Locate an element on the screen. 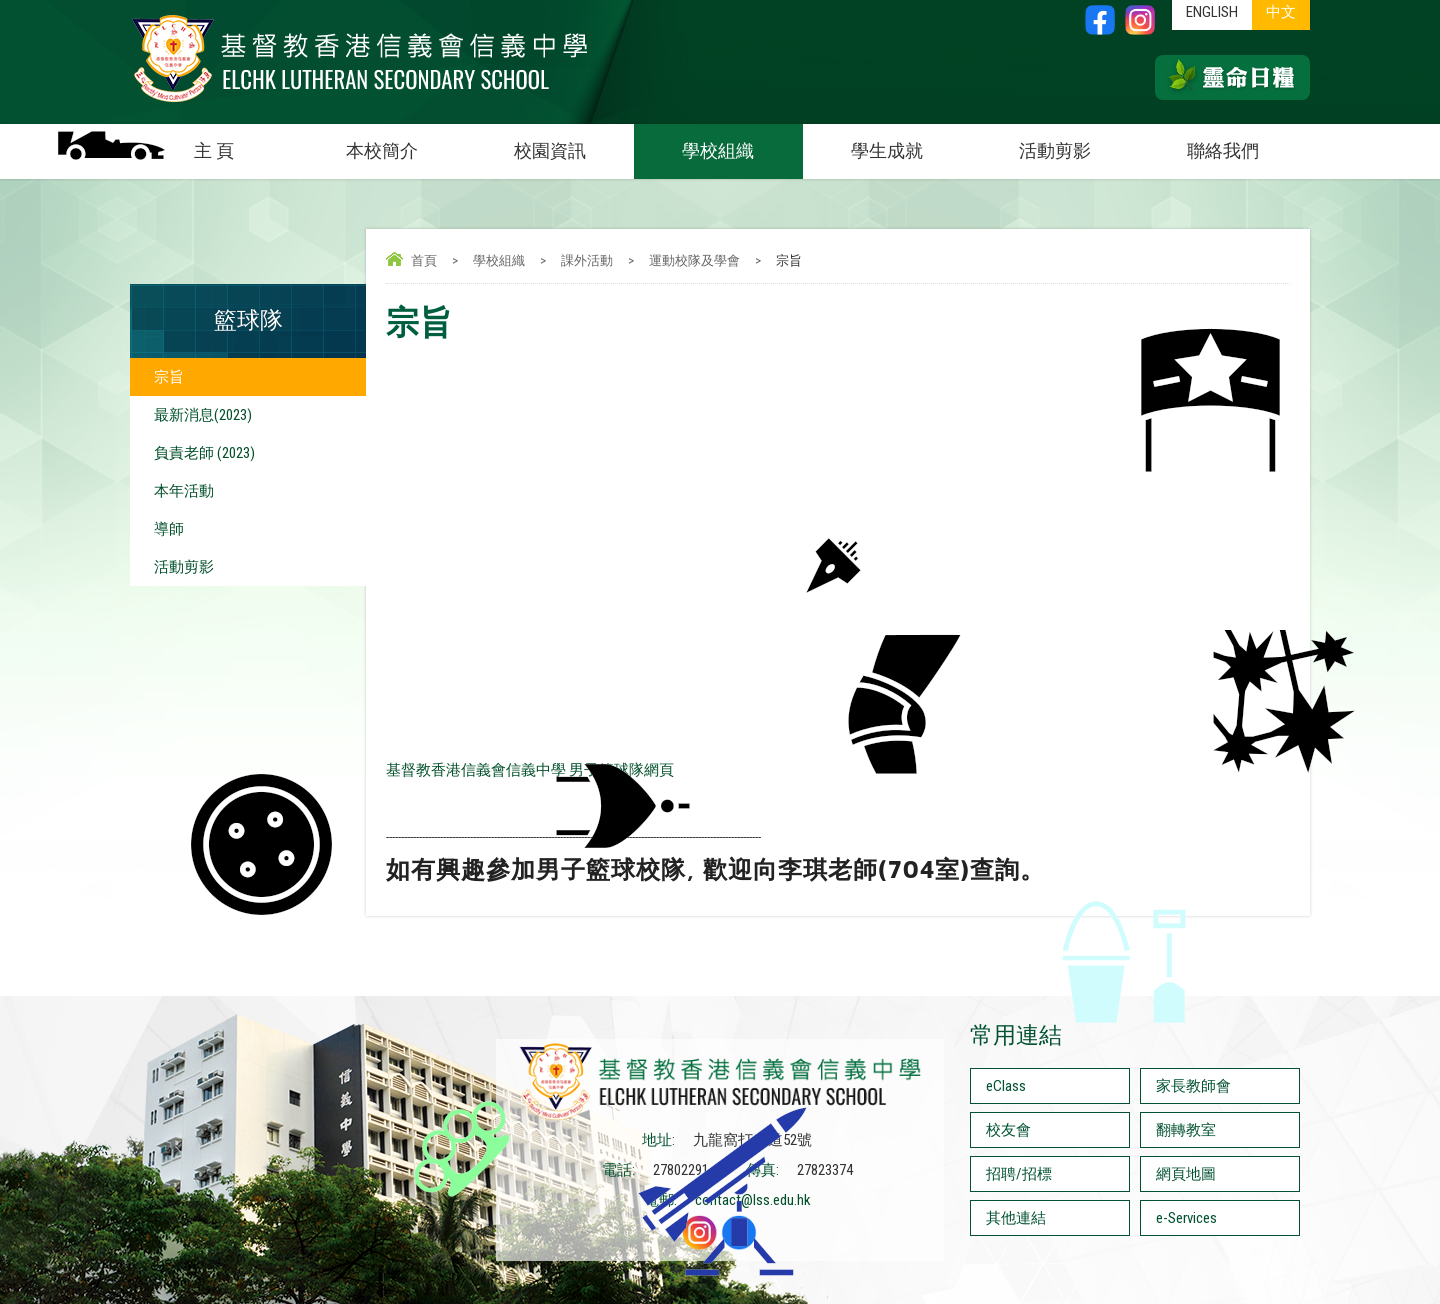 This screenshot has width=1440, height=1304. select elbow pad equipment for your character is located at coordinates (892, 704).